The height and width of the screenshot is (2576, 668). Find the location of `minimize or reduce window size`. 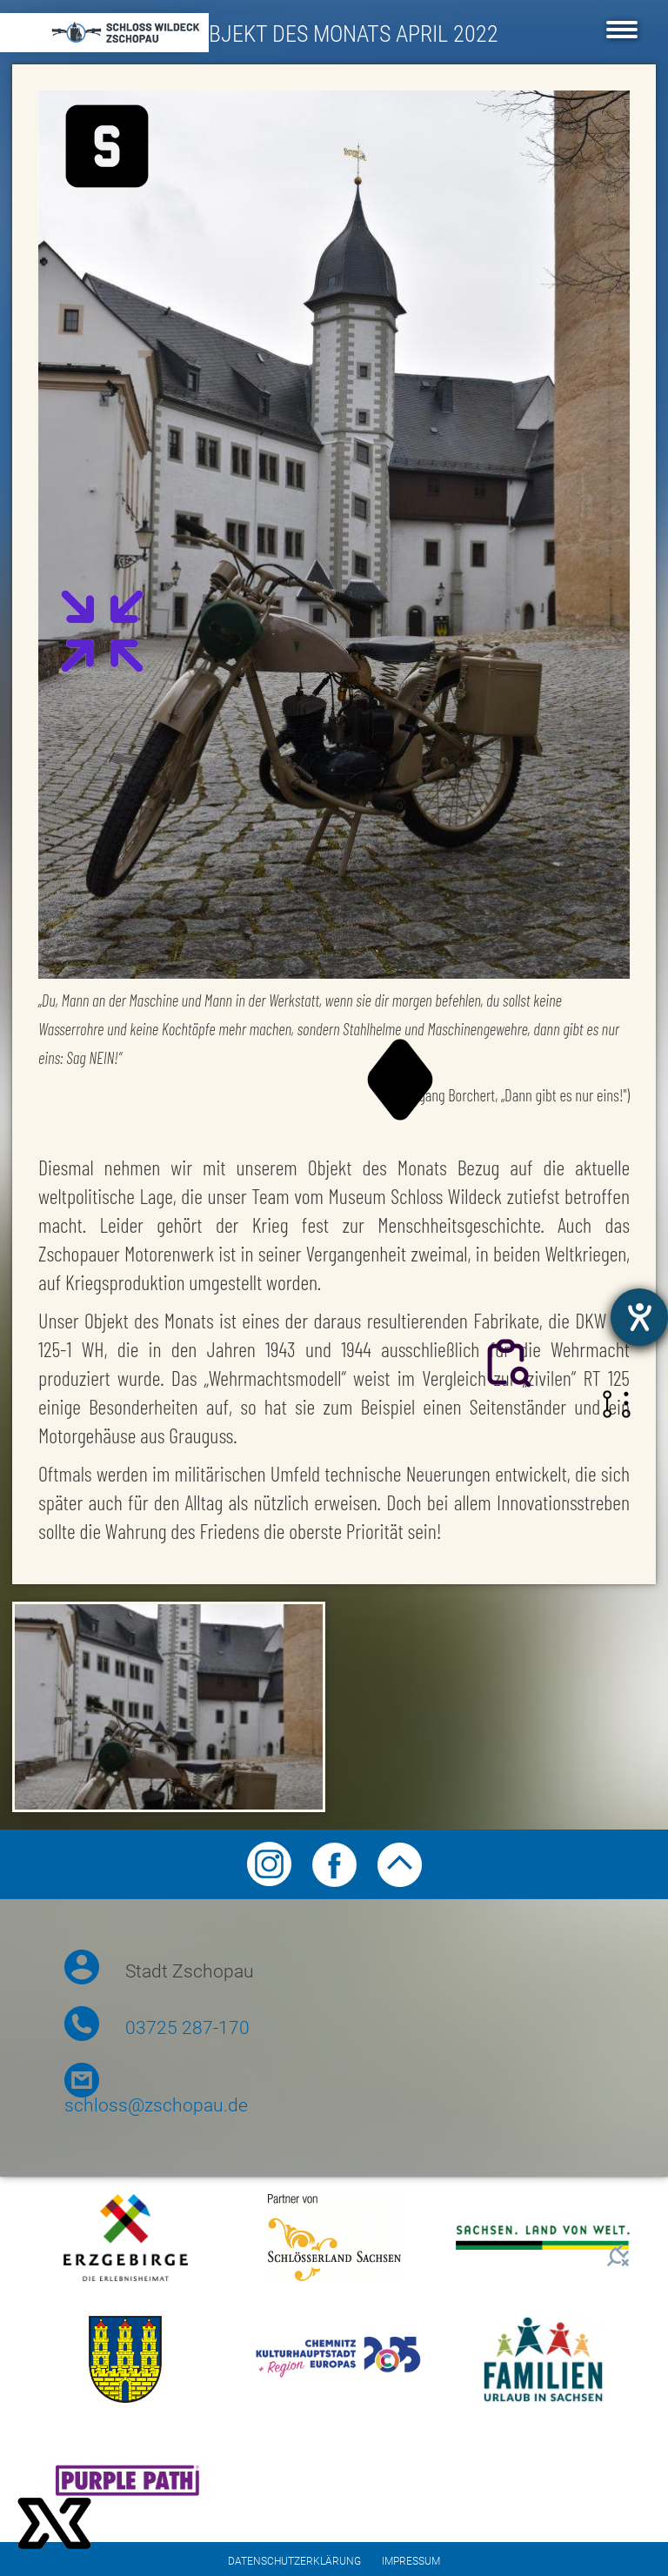

minimize or reduce window size is located at coordinates (102, 631).